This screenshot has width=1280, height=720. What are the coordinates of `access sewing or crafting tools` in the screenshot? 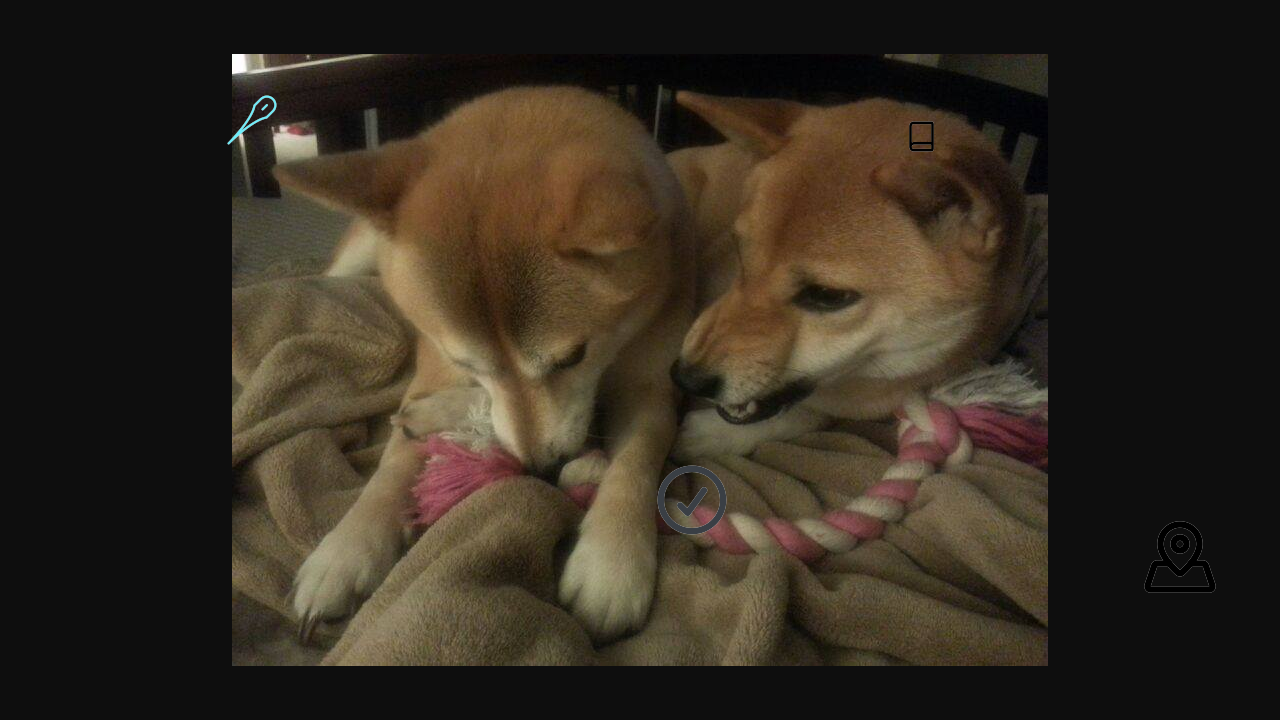 It's located at (252, 120).